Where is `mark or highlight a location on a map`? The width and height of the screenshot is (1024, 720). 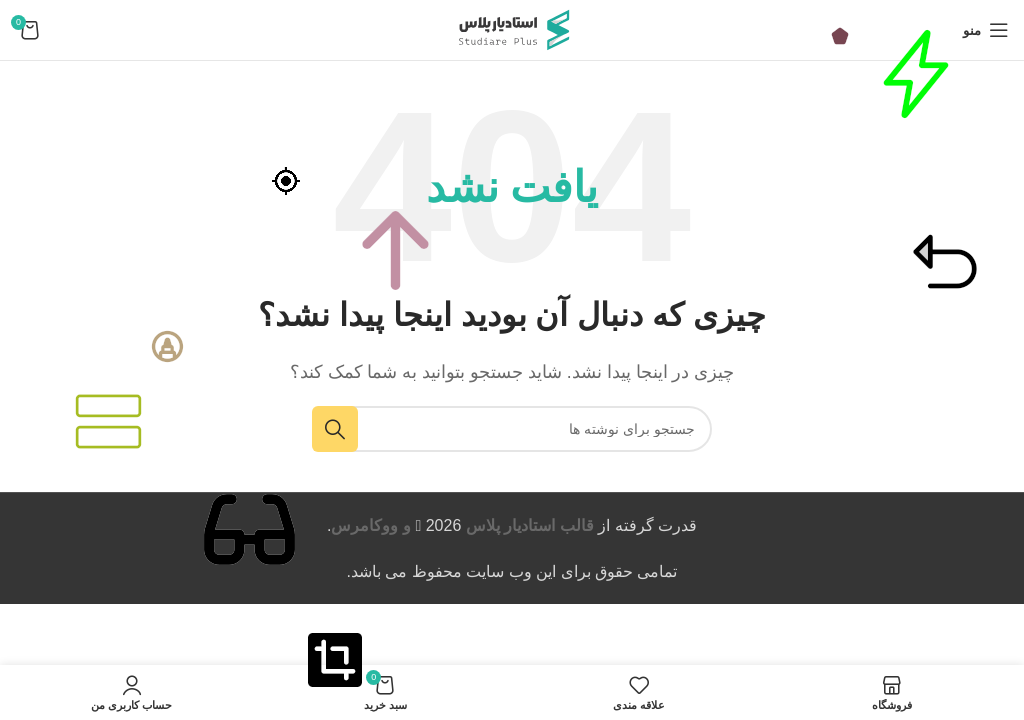
mark or highlight a location on a map is located at coordinates (167, 346).